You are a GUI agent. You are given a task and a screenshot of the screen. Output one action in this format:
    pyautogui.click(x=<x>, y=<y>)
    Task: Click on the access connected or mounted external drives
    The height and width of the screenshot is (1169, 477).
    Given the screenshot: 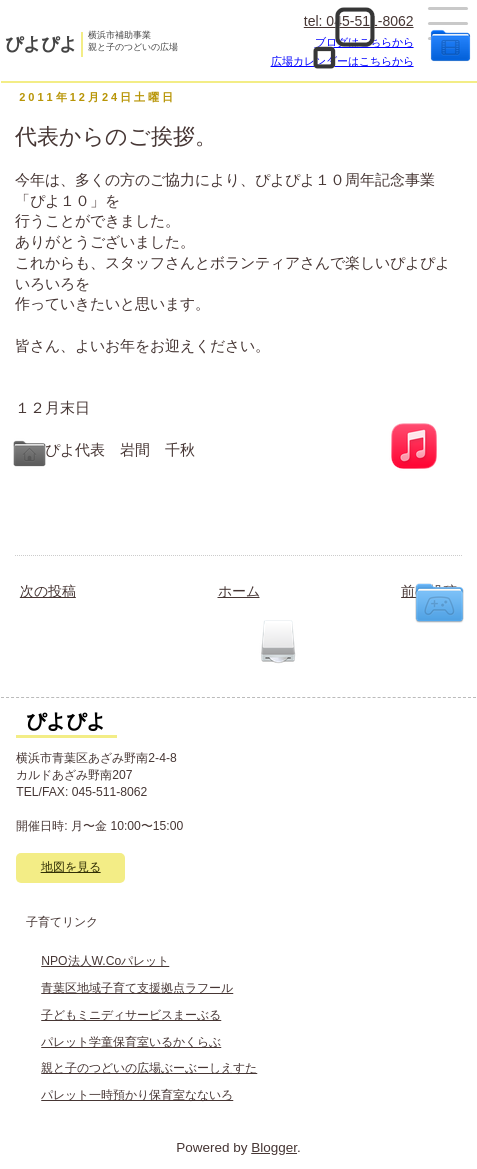 What is the action you would take?
    pyautogui.click(x=344, y=38)
    